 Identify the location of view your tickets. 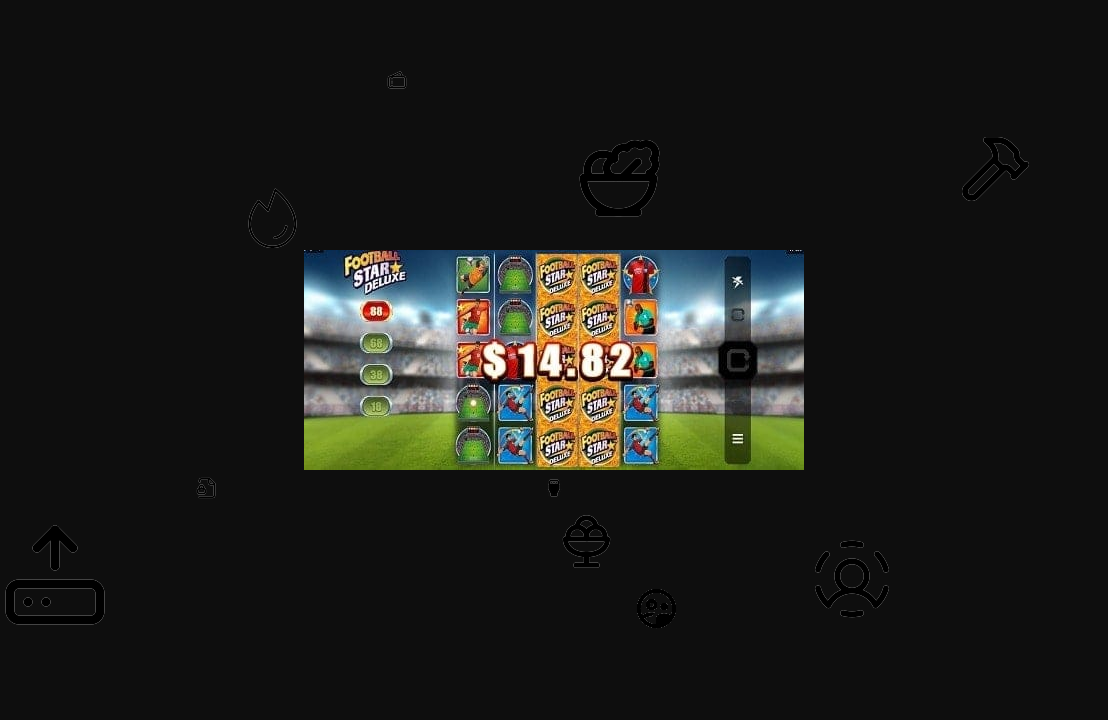
(397, 80).